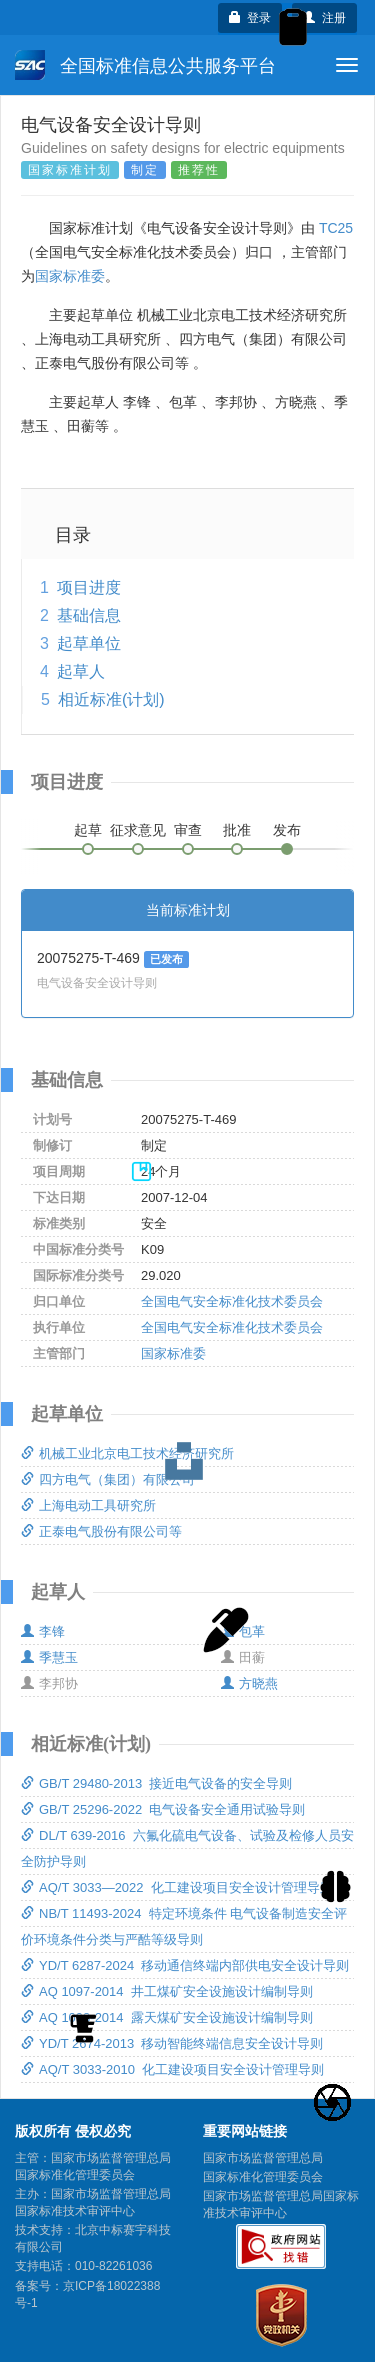  I want to click on select the marker or highlighter tool, so click(226, 1630).